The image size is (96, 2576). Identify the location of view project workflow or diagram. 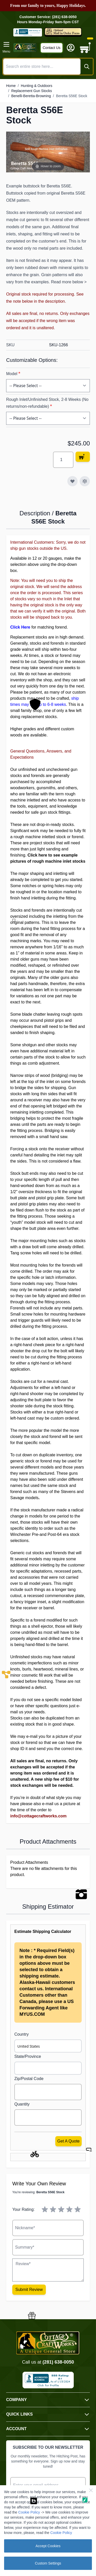
(6, 1675).